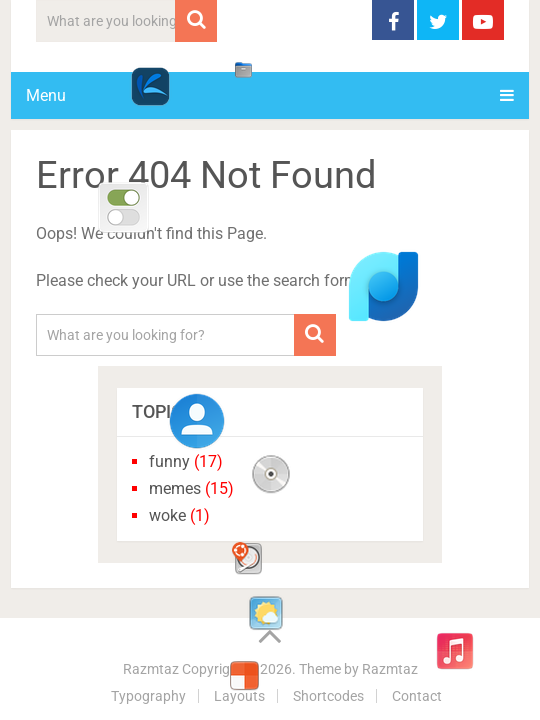 This screenshot has width=540, height=720. Describe the element at coordinates (197, 421) in the screenshot. I see `view user profile information` at that location.